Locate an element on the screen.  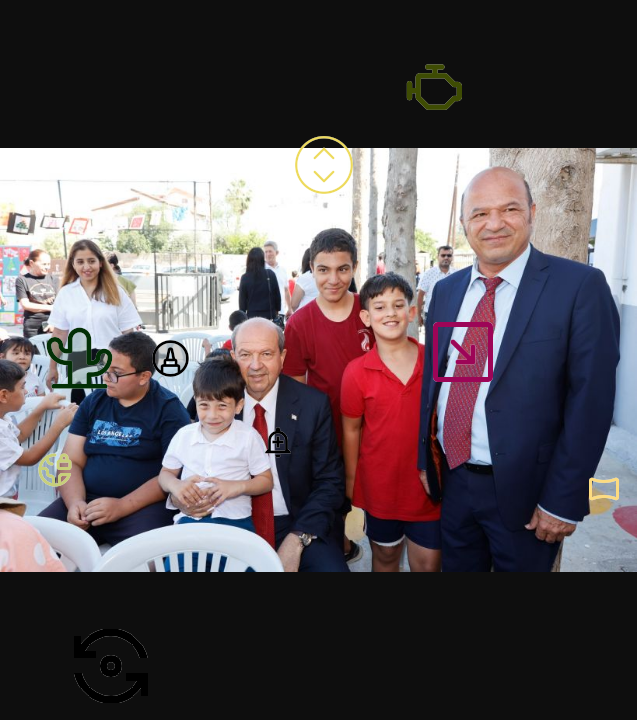
add a new reminder or alert is located at coordinates (278, 442).